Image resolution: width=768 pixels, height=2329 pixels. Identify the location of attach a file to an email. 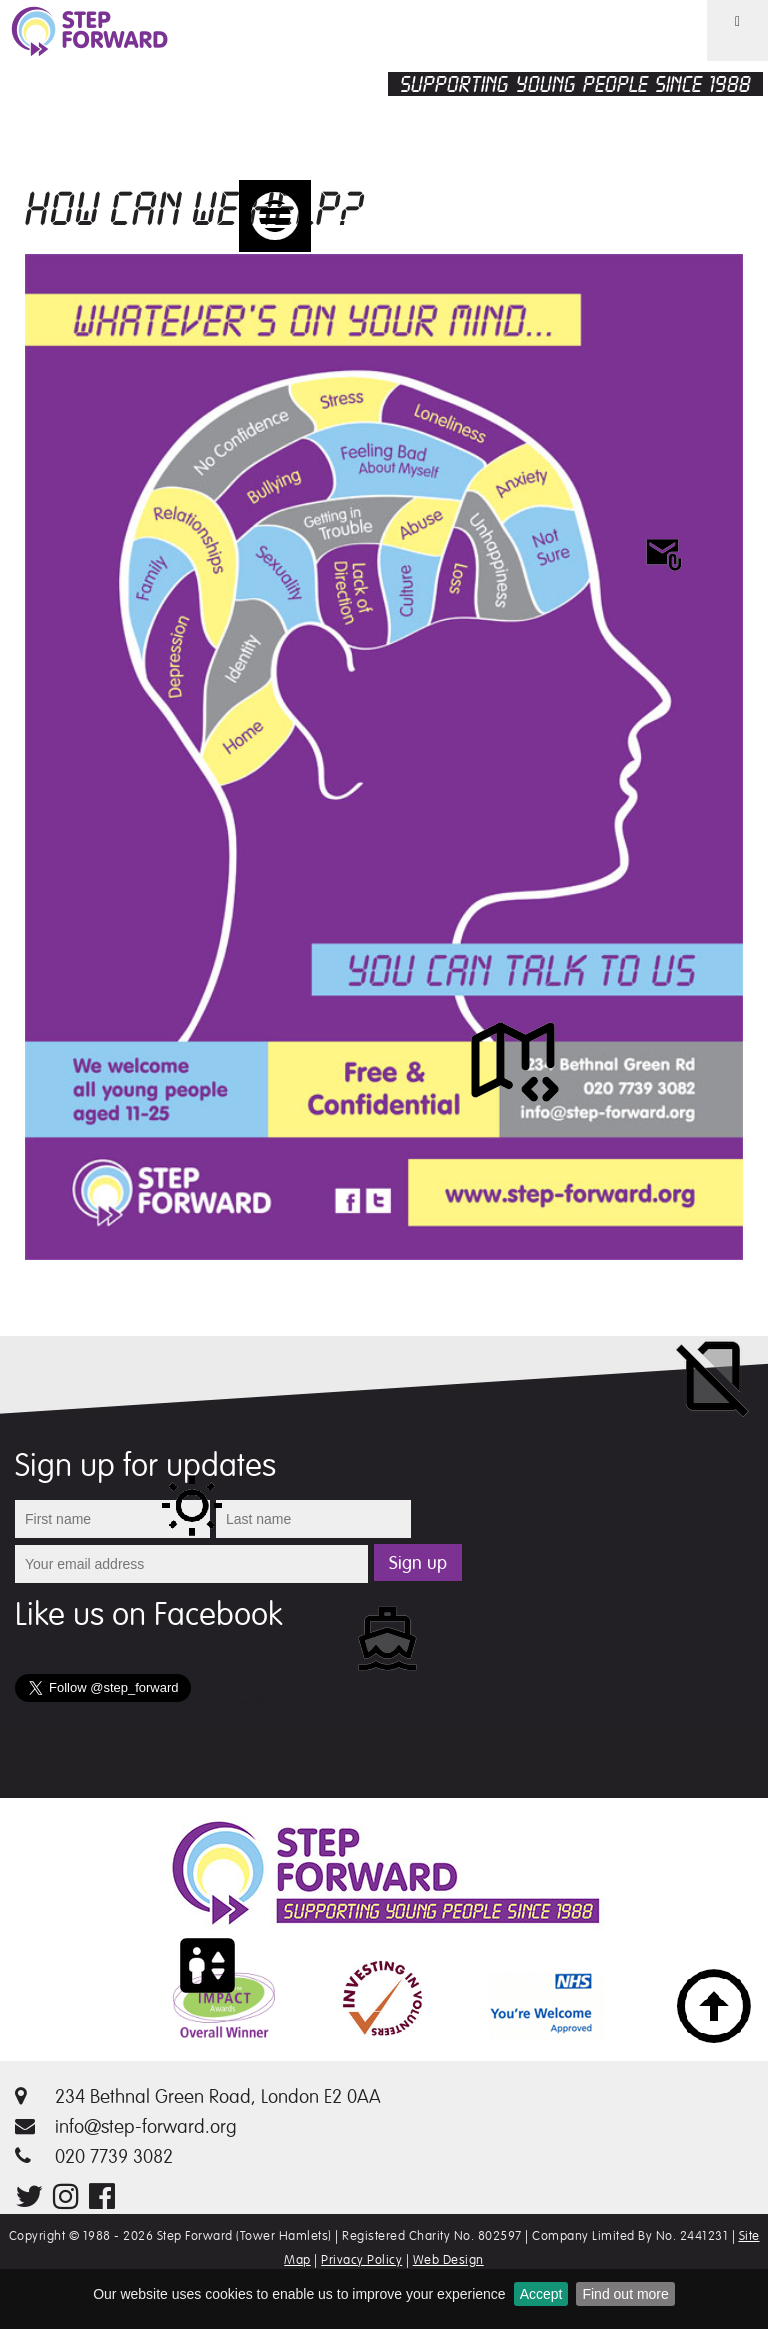
(664, 555).